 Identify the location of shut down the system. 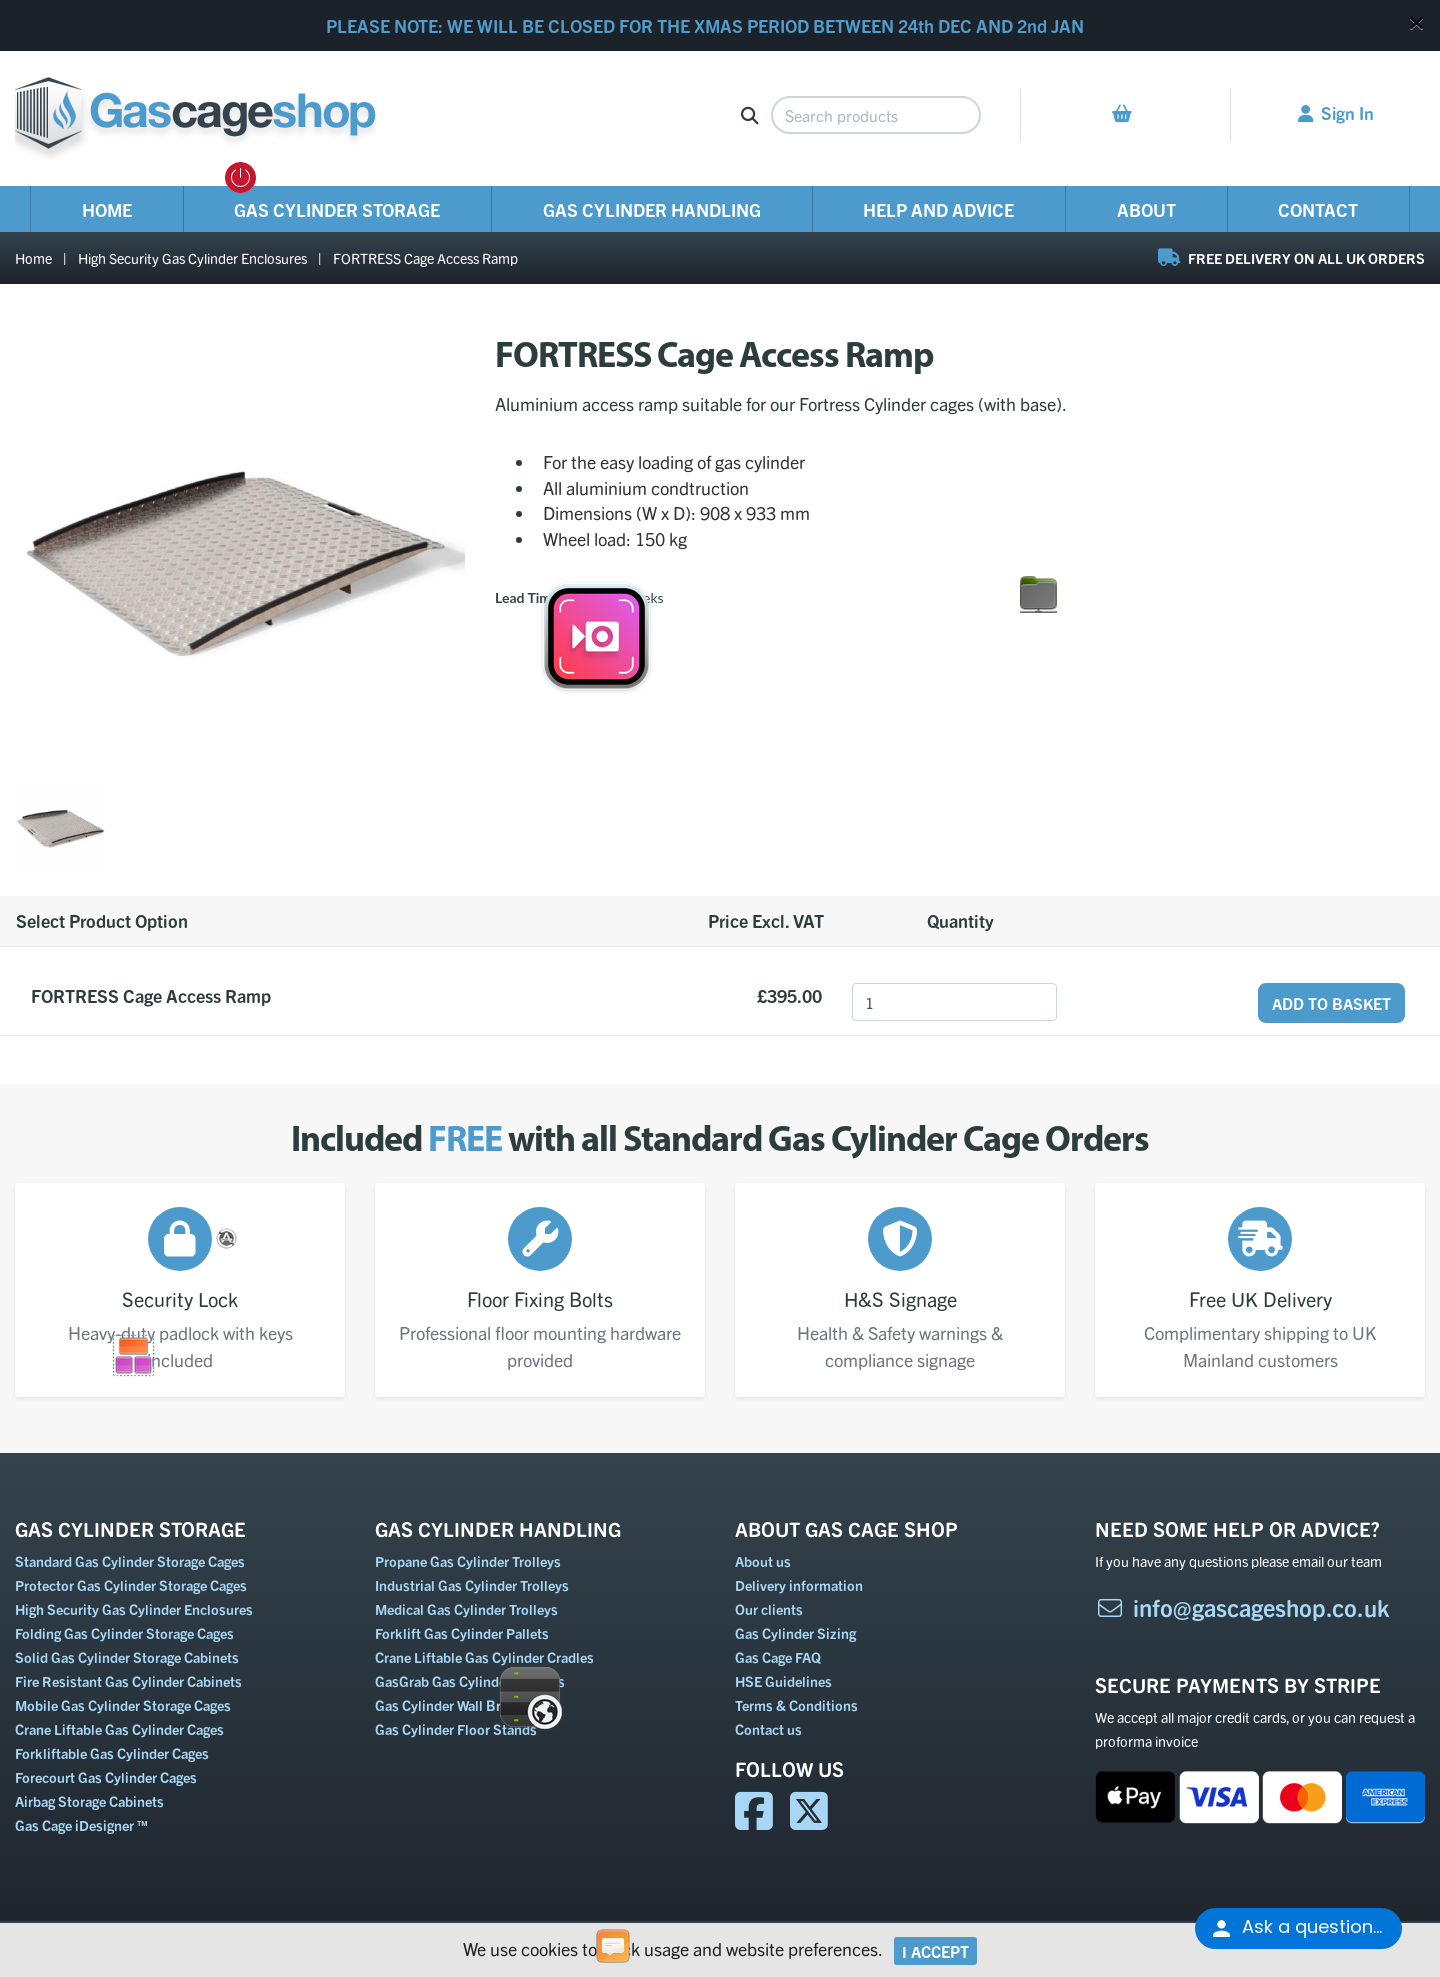
(241, 178).